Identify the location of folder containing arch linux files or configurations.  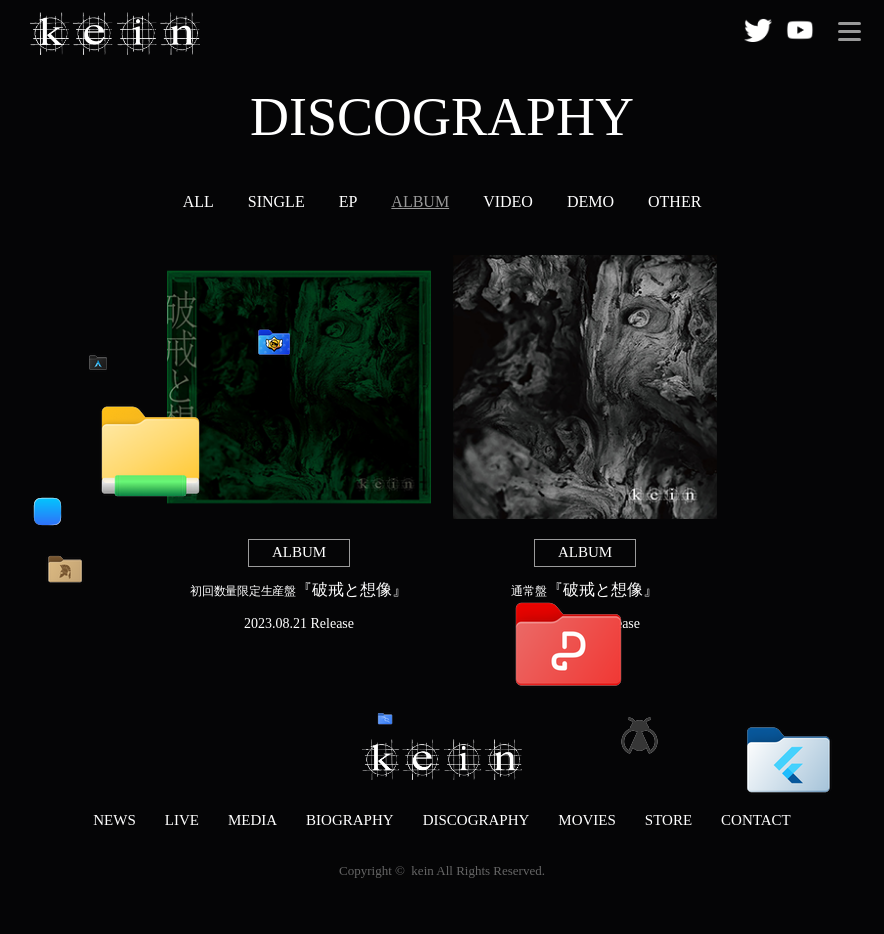
(98, 363).